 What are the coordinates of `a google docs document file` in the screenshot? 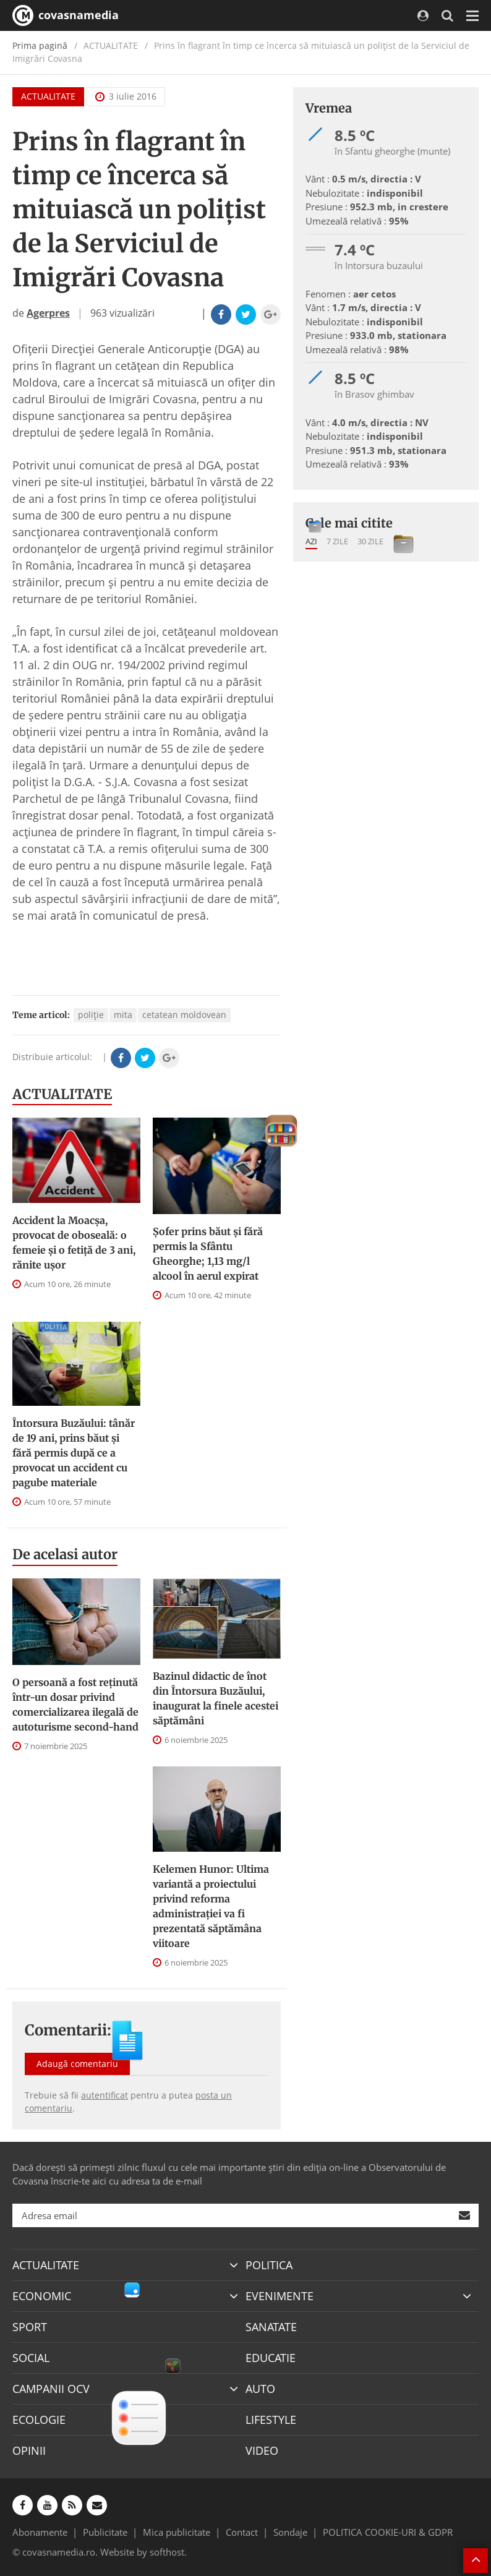 It's located at (127, 2041).